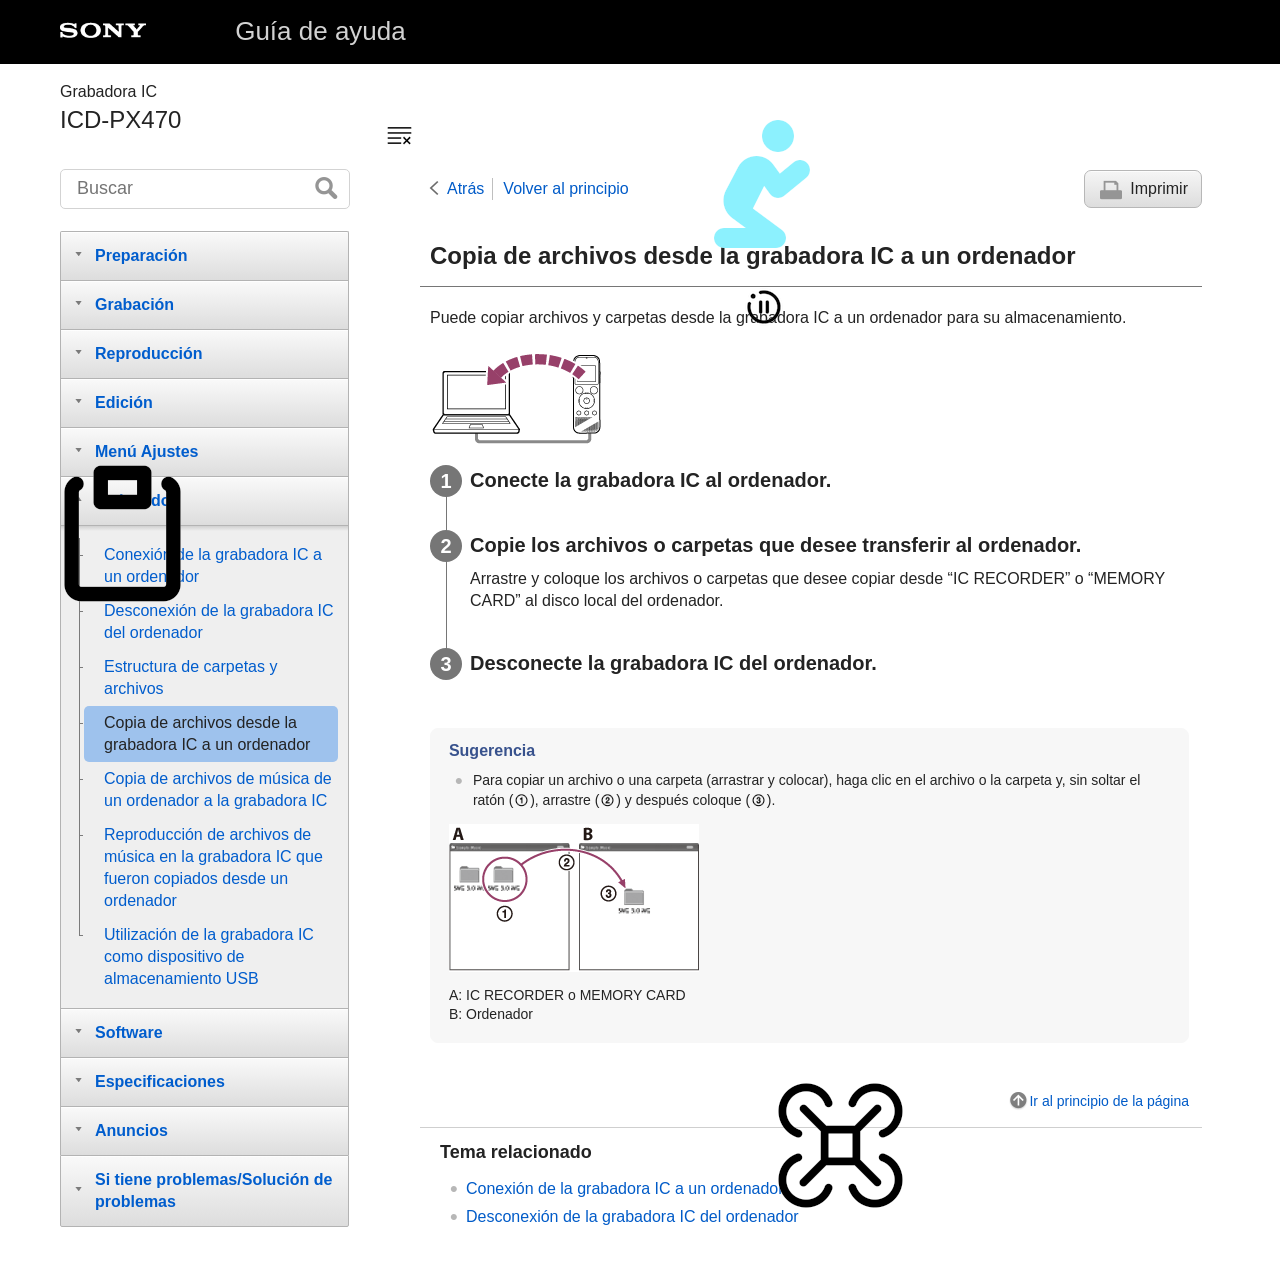 The width and height of the screenshot is (1280, 1276). I want to click on motion photo playback is paused, so click(764, 307).